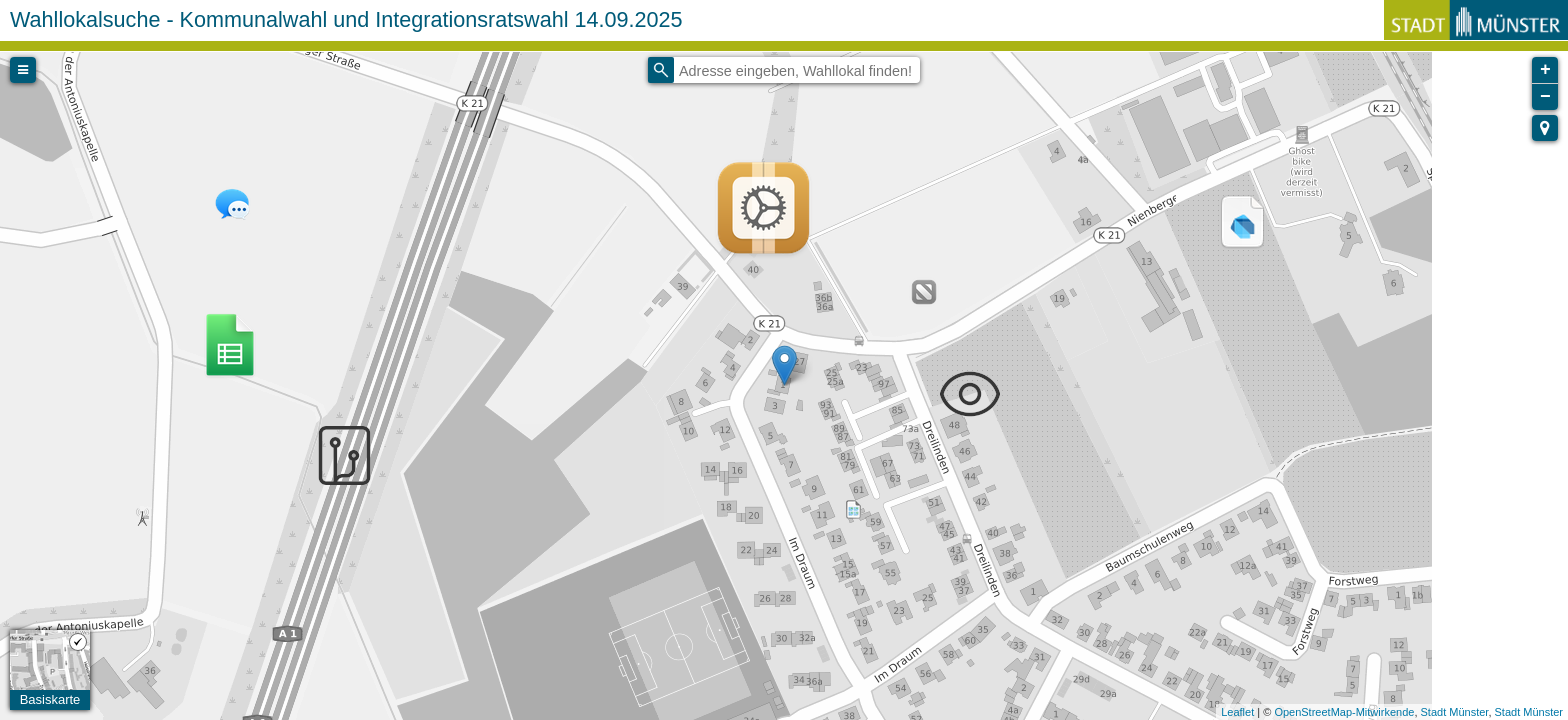  I want to click on open the apple news app, so click(924, 292).